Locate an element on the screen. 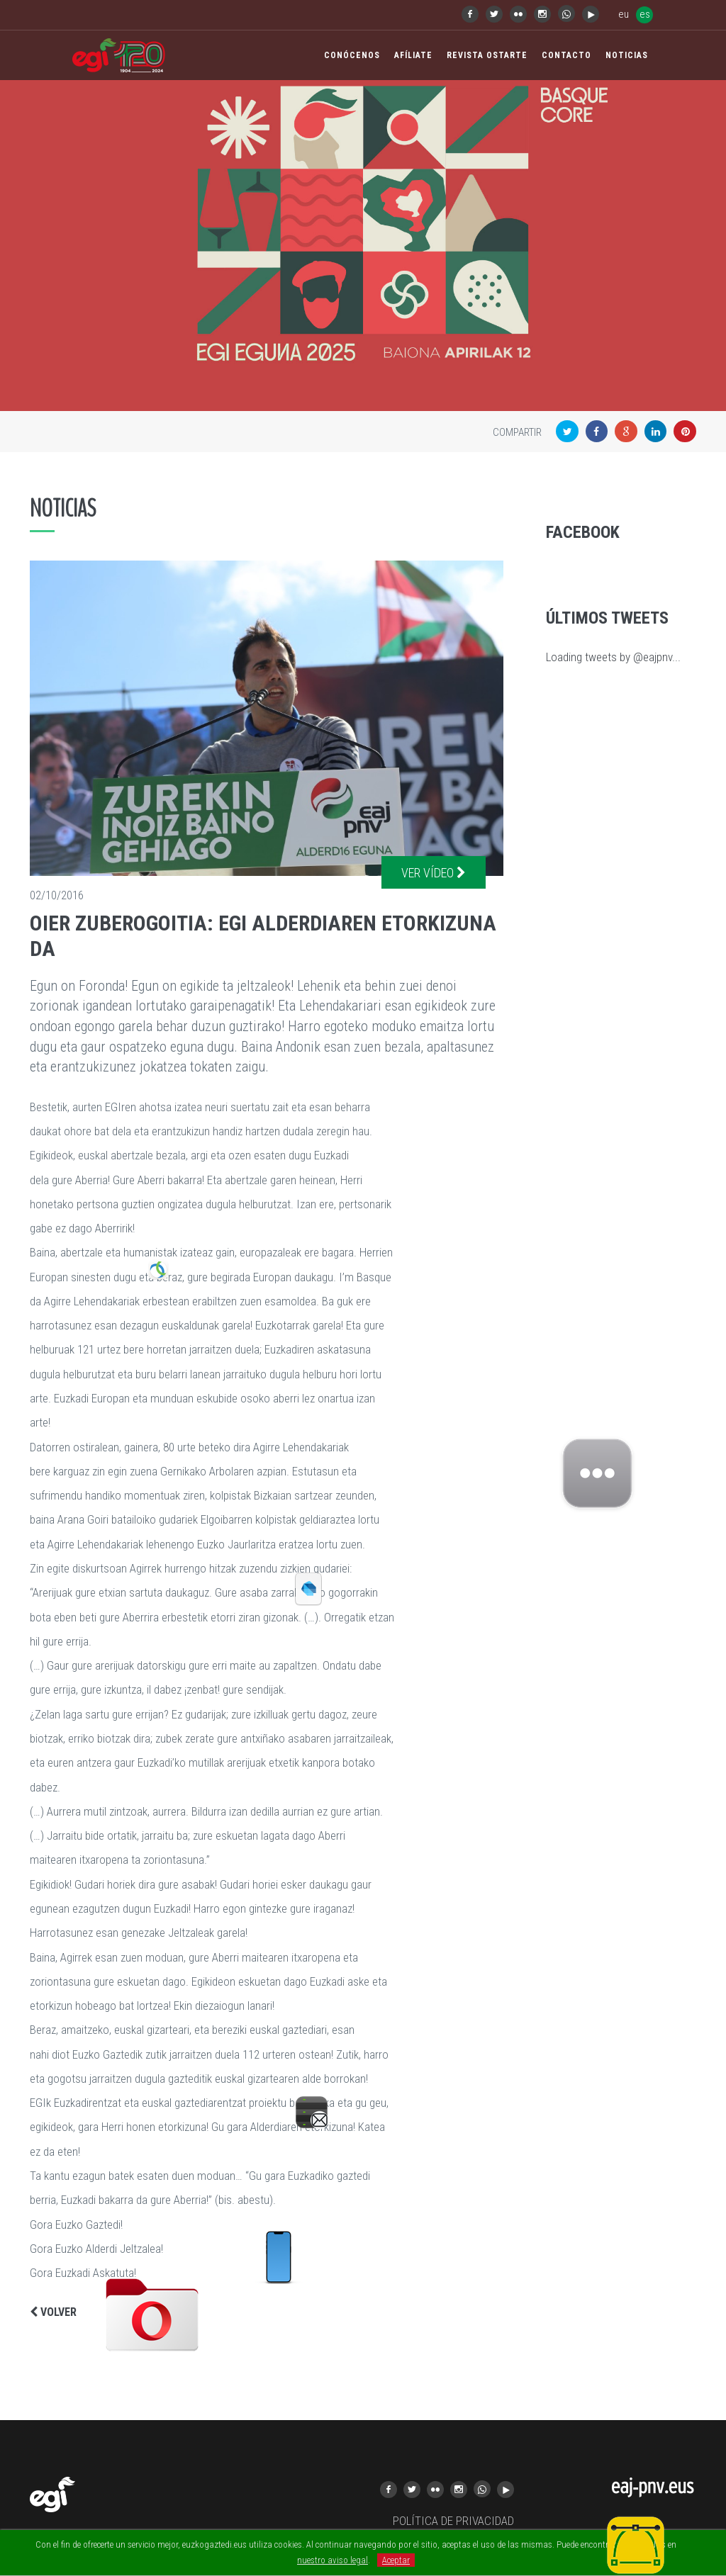 This screenshot has height=2576, width=726. a dart programming language source file is located at coordinates (308, 1589).